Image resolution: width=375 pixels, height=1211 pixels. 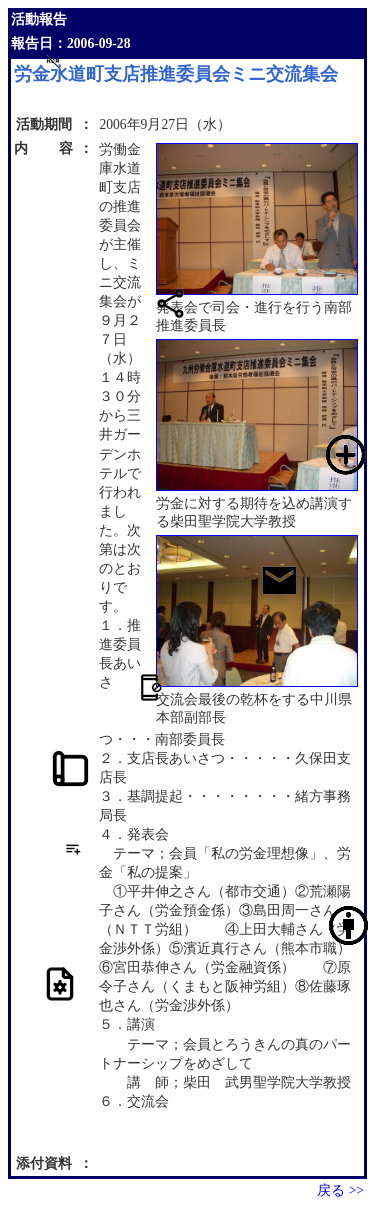 I want to click on open your email inbox, so click(x=279, y=580).